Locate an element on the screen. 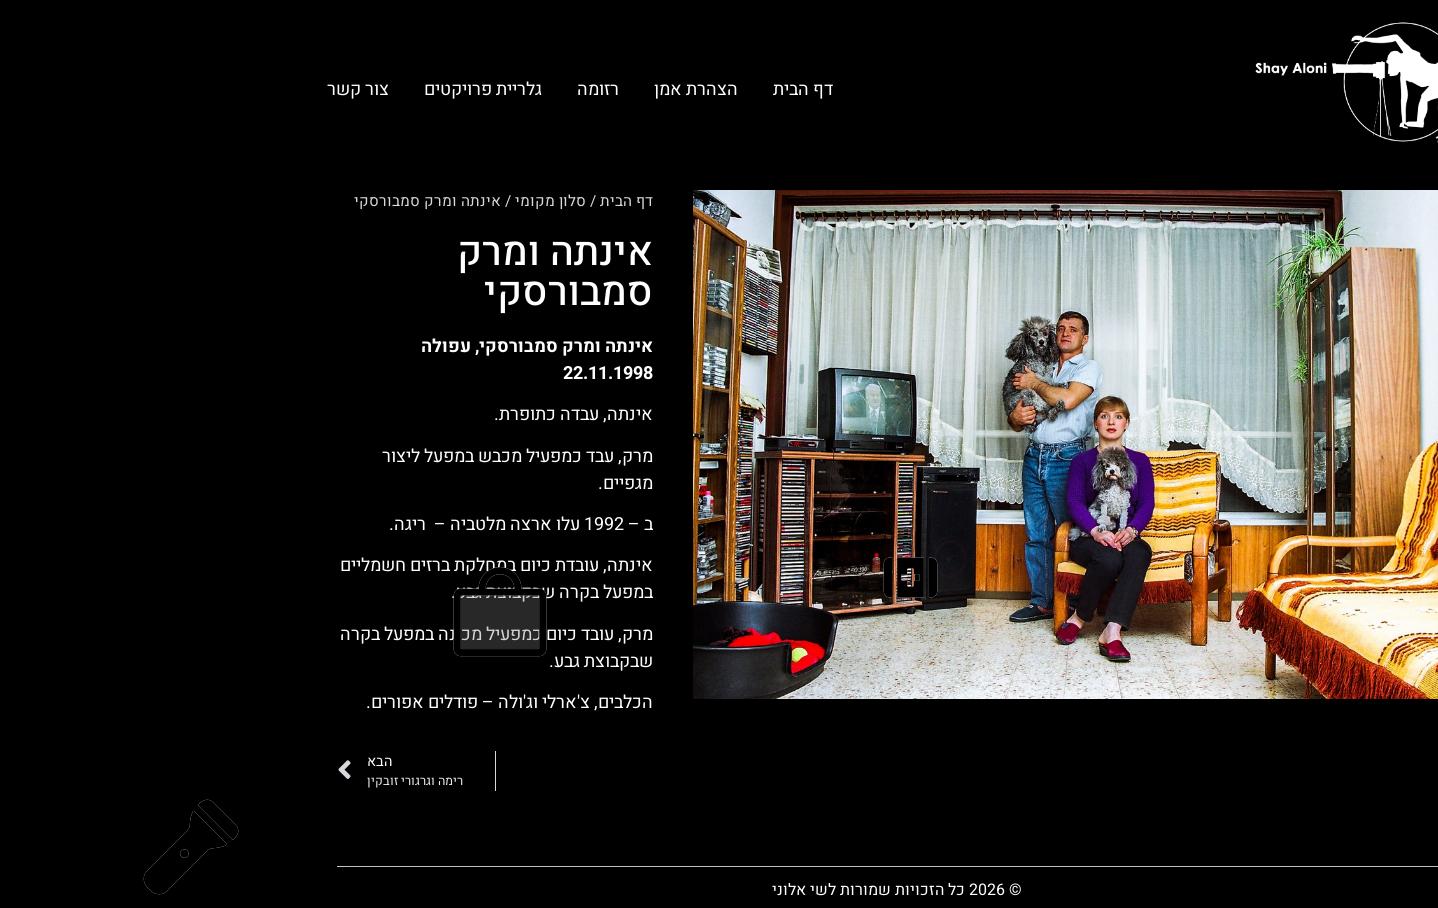  view your shopping bag is located at coordinates (500, 617).